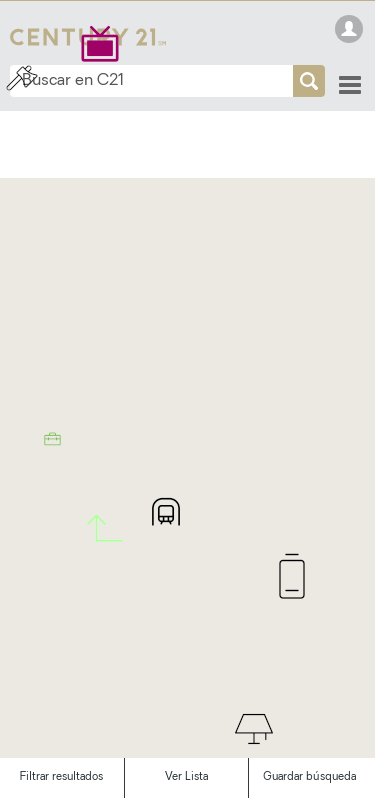 This screenshot has height=798, width=375. I want to click on access woodcutting or crafting tools, so click(22, 79).